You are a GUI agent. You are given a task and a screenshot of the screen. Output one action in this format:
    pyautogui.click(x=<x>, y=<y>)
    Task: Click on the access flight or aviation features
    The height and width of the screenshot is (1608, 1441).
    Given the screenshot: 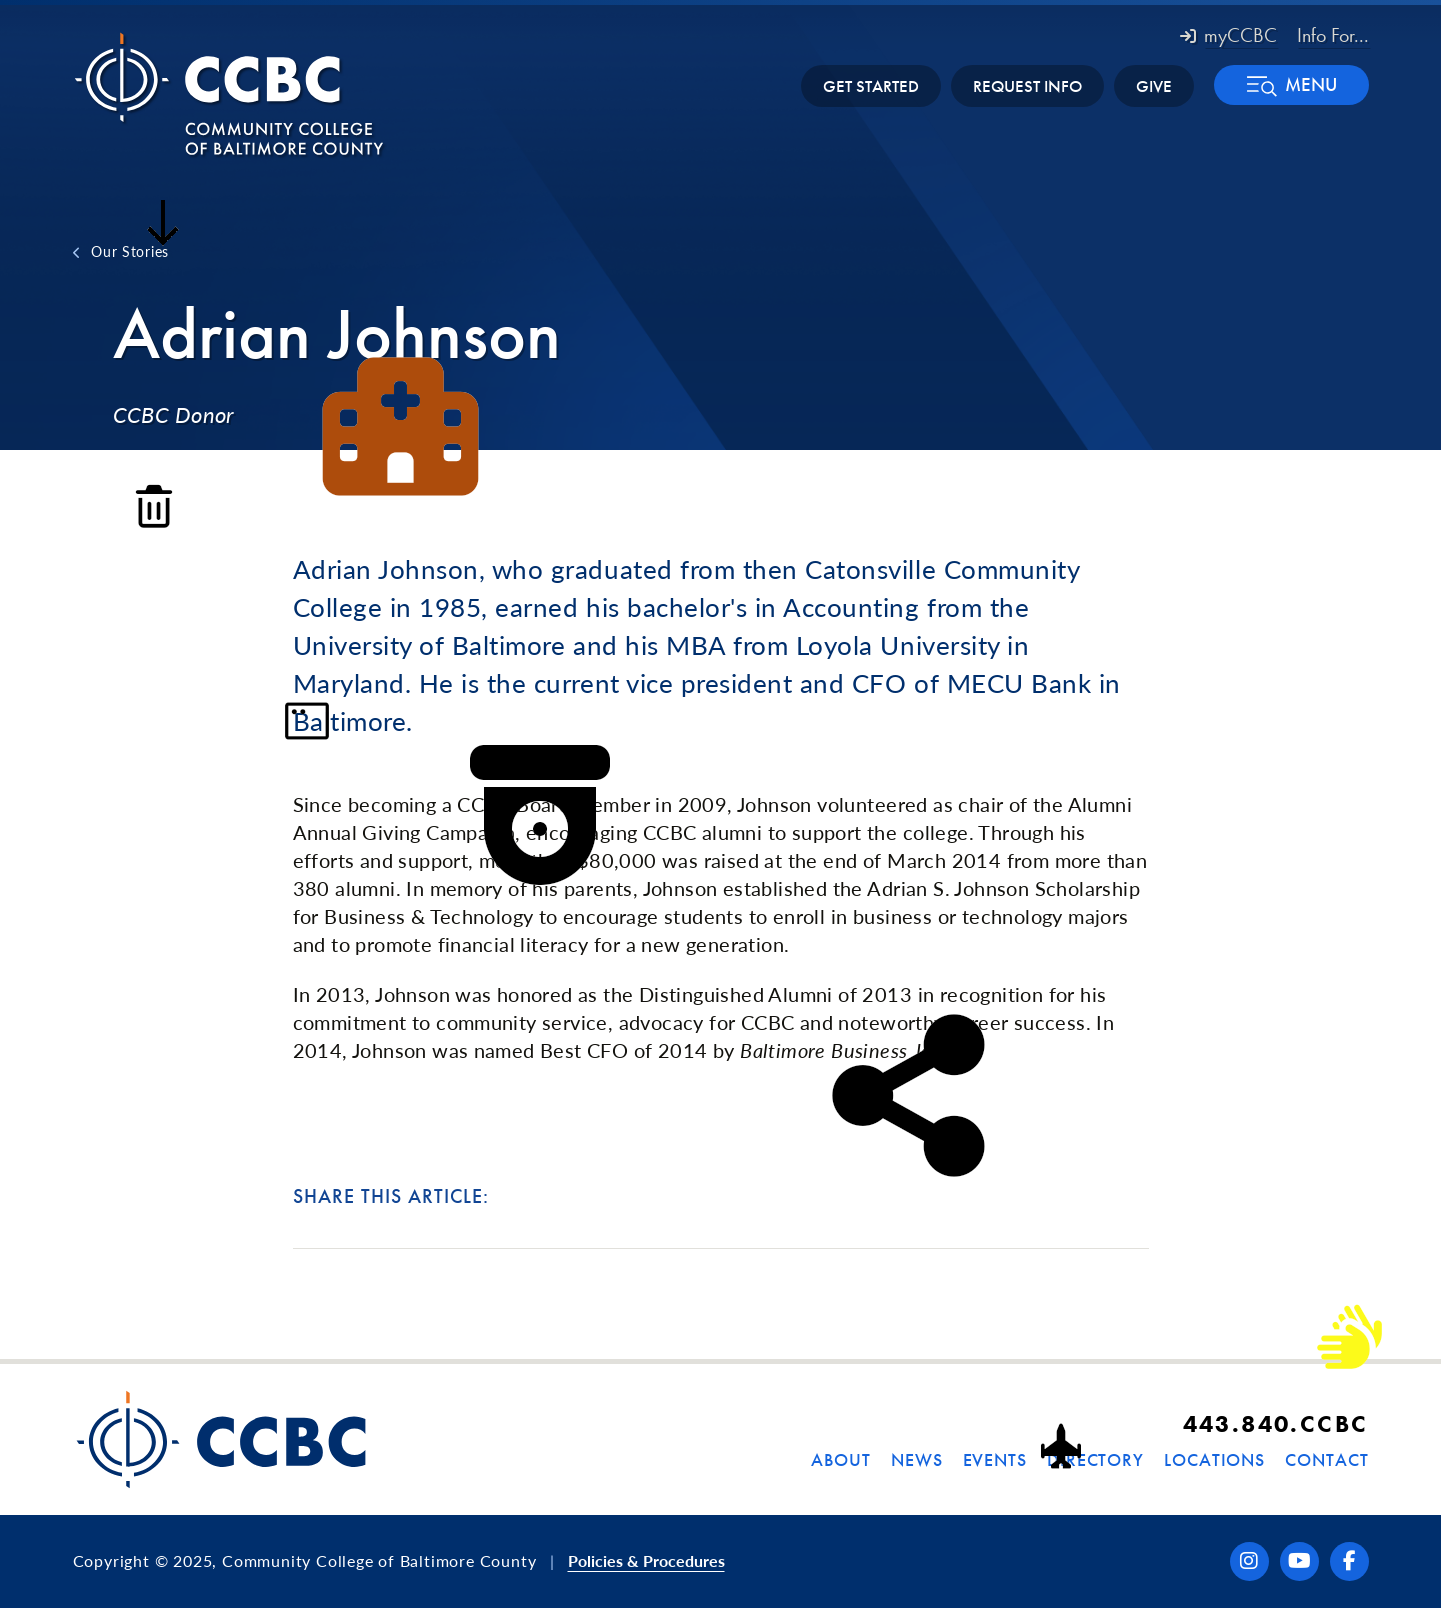 What is the action you would take?
    pyautogui.click(x=1061, y=1446)
    